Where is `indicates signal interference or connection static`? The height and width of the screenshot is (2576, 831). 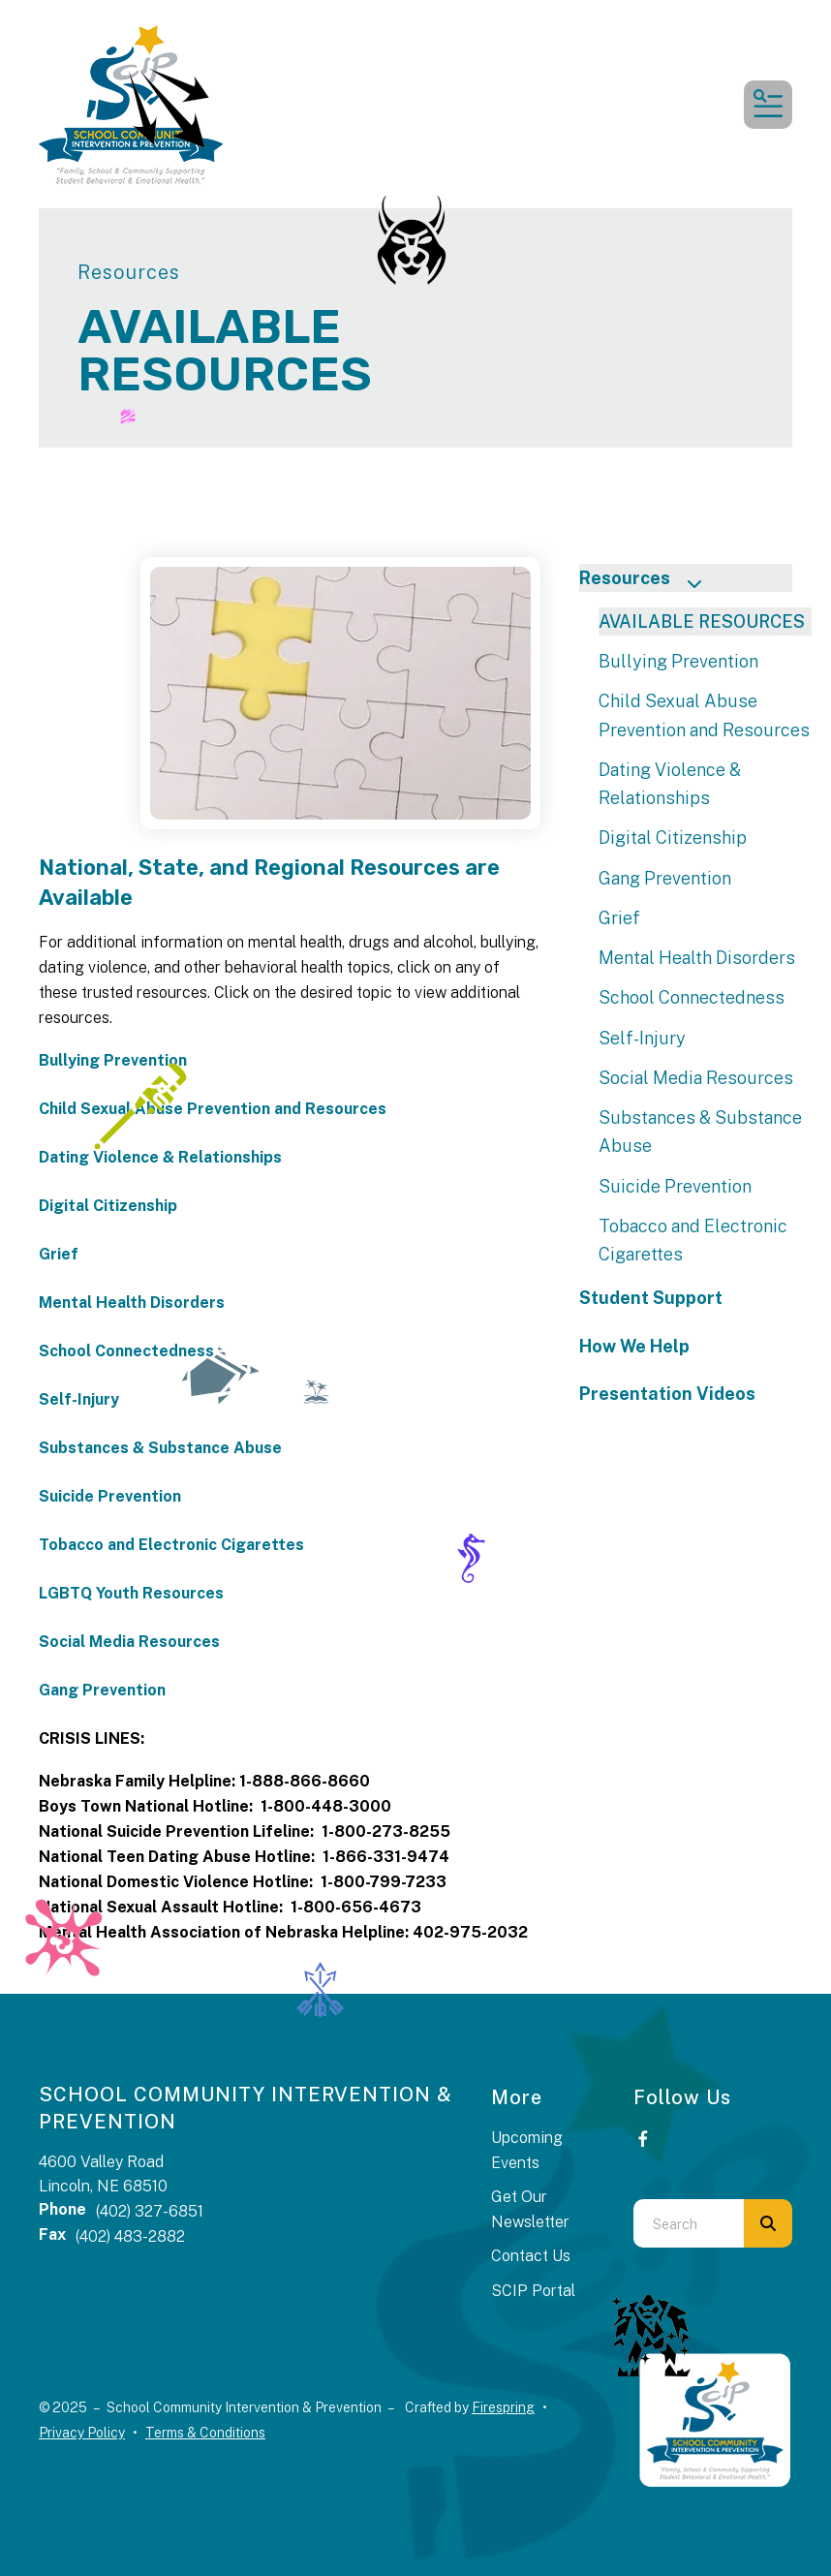 indicates signal interference or connection static is located at coordinates (128, 417).